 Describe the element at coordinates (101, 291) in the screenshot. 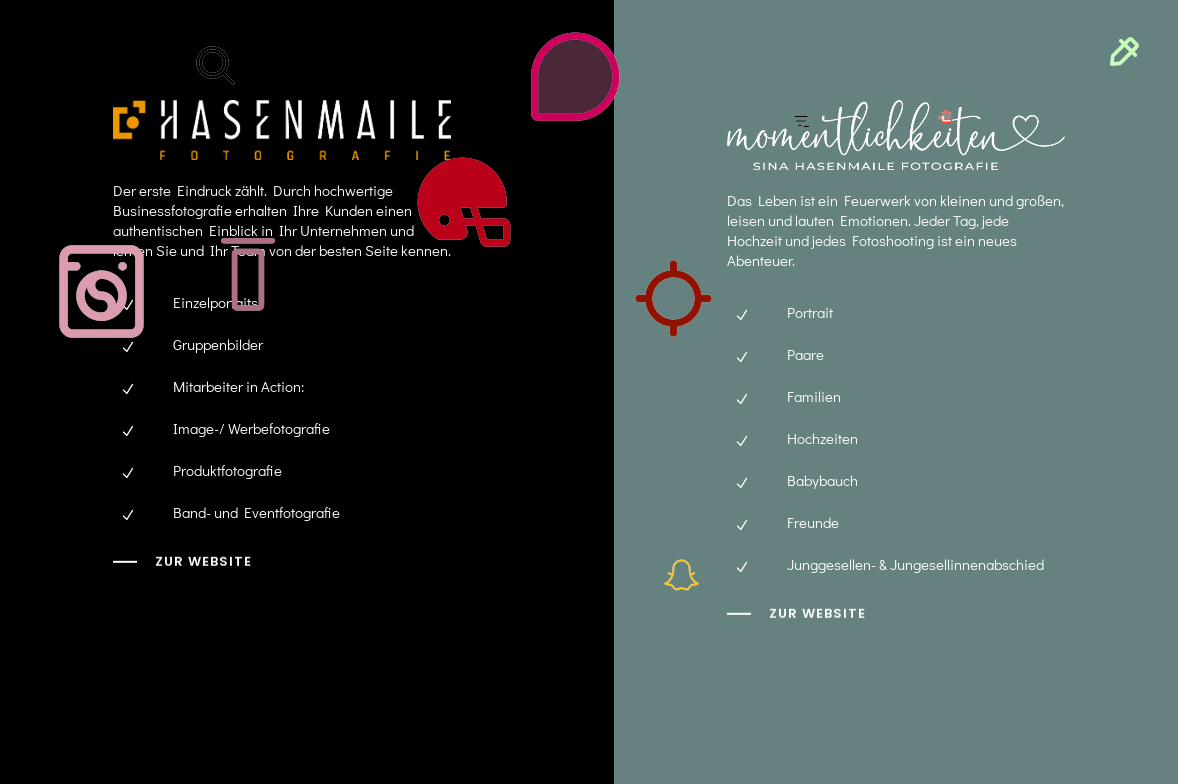

I see `access laundry or appliance settings` at that location.